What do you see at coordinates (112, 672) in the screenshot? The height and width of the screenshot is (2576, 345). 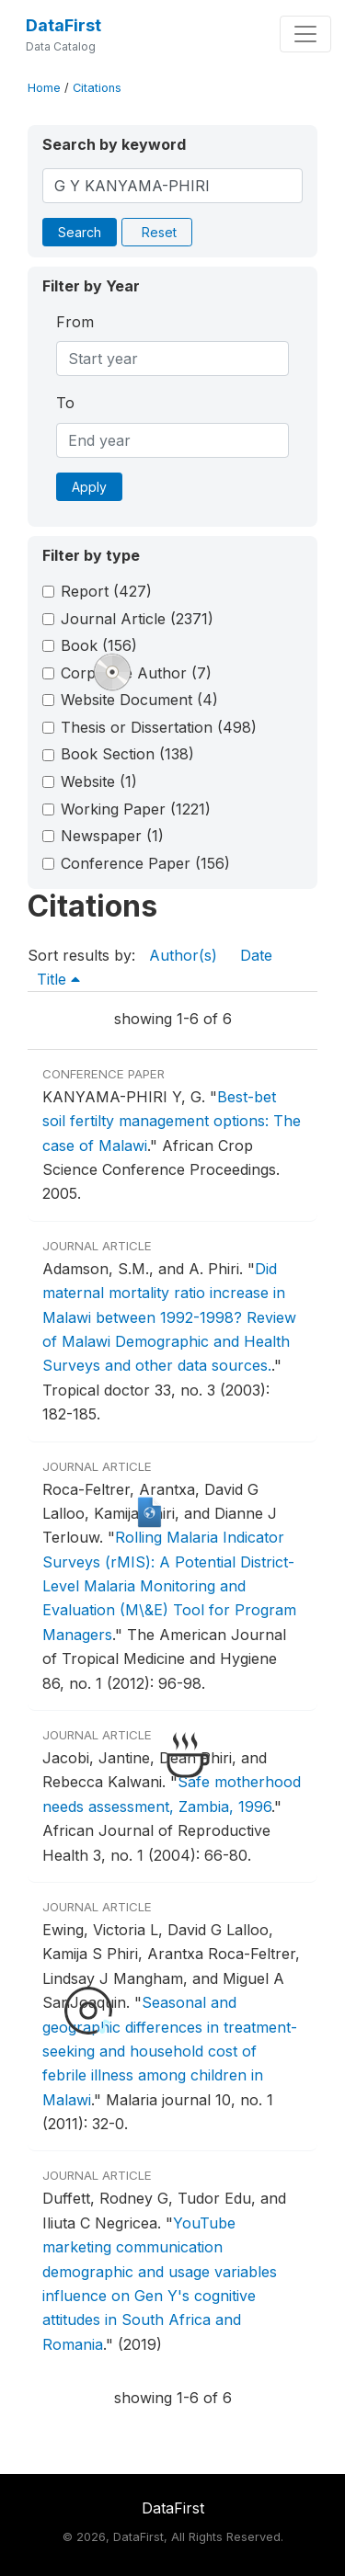 I see `access cd/dvd drive` at bounding box center [112, 672].